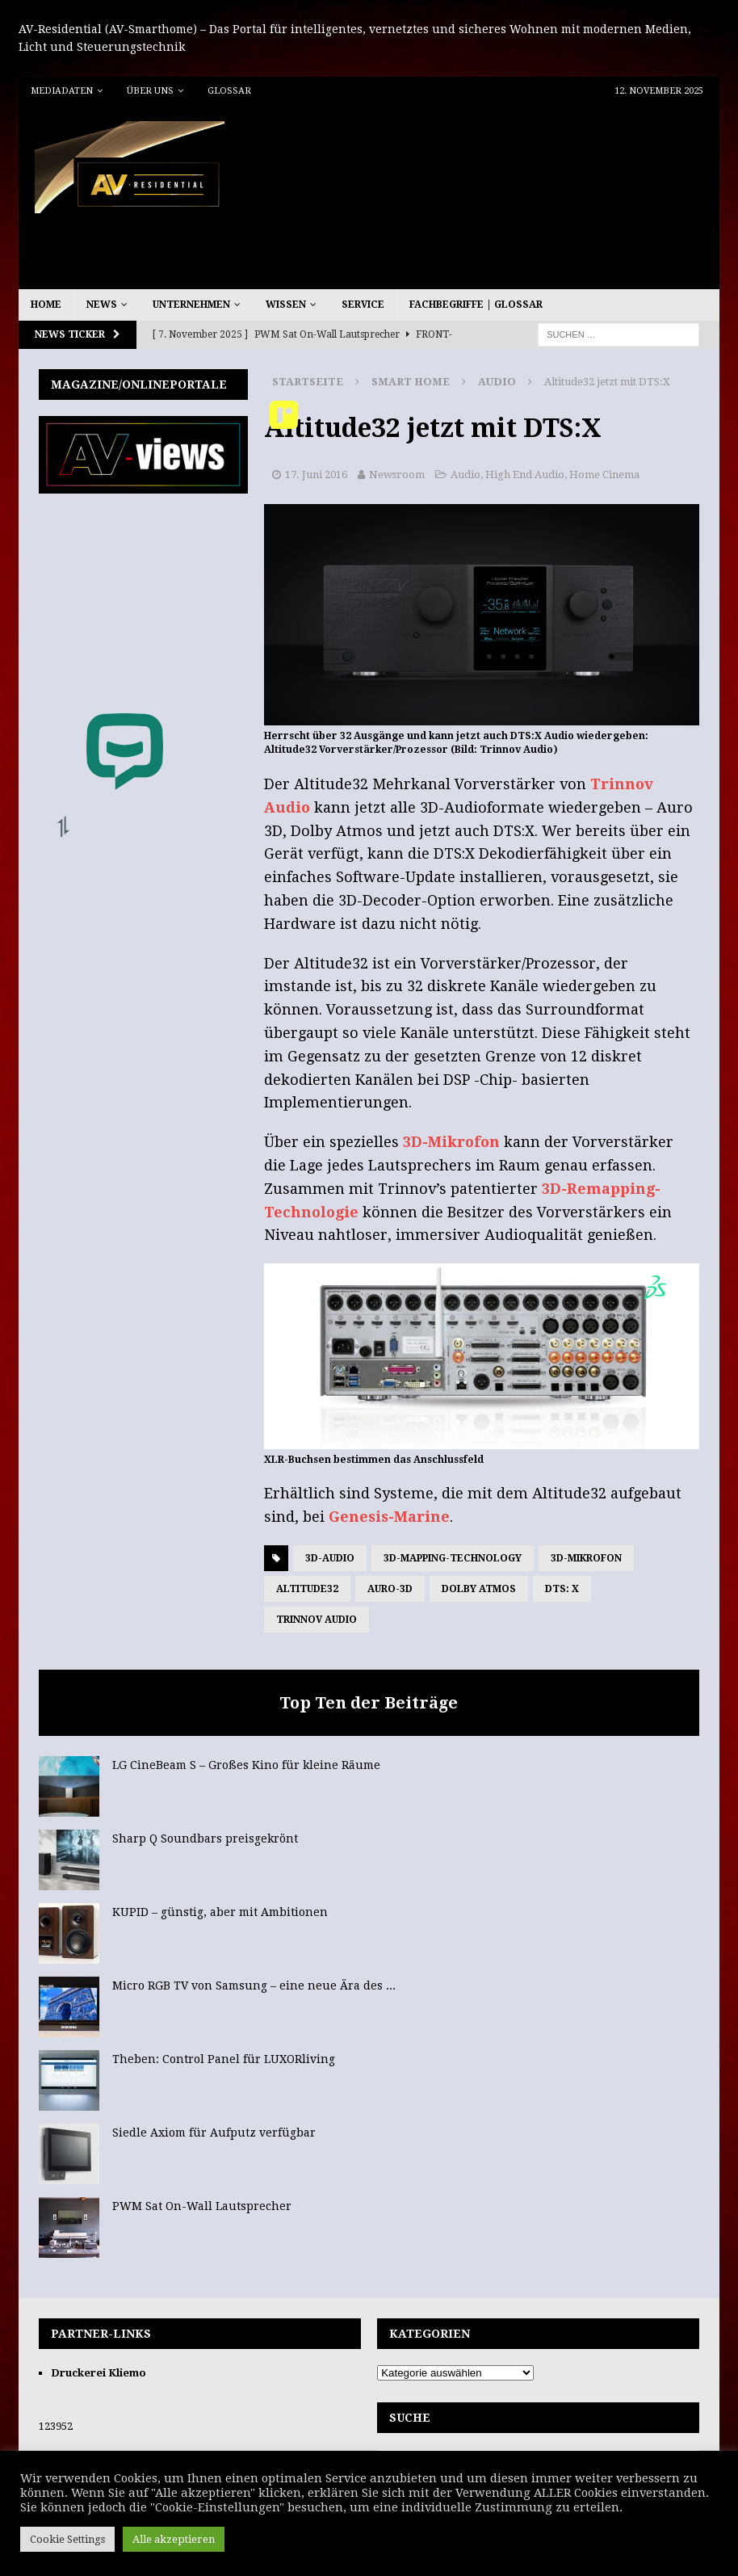 Image resolution: width=738 pixels, height=2576 pixels. What do you see at coordinates (63, 826) in the screenshot?
I see `axios HTTP client library logo` at bounding box center [63, 826].